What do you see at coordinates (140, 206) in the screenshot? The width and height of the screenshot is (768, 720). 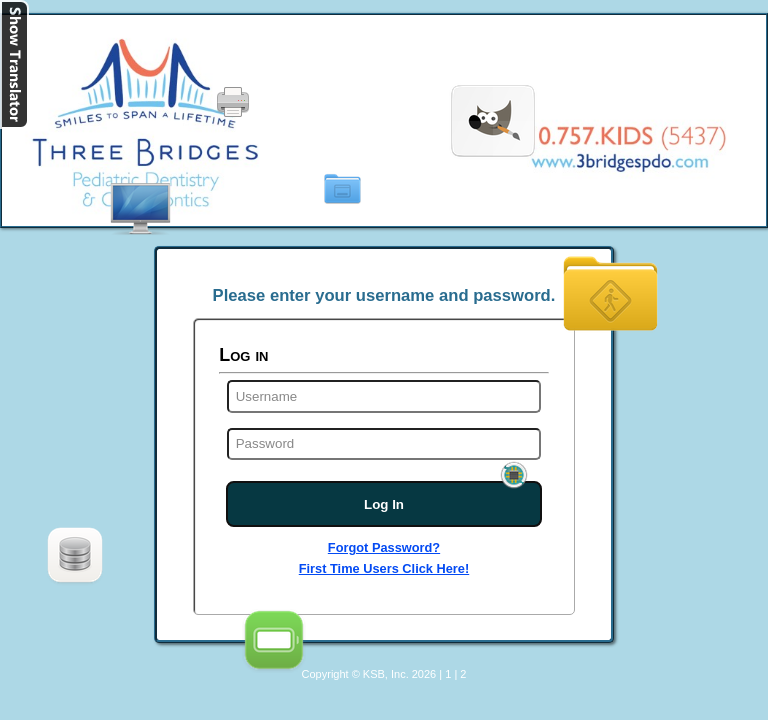 I see `apple cinema display monitor` at bounding box center [140, 206].